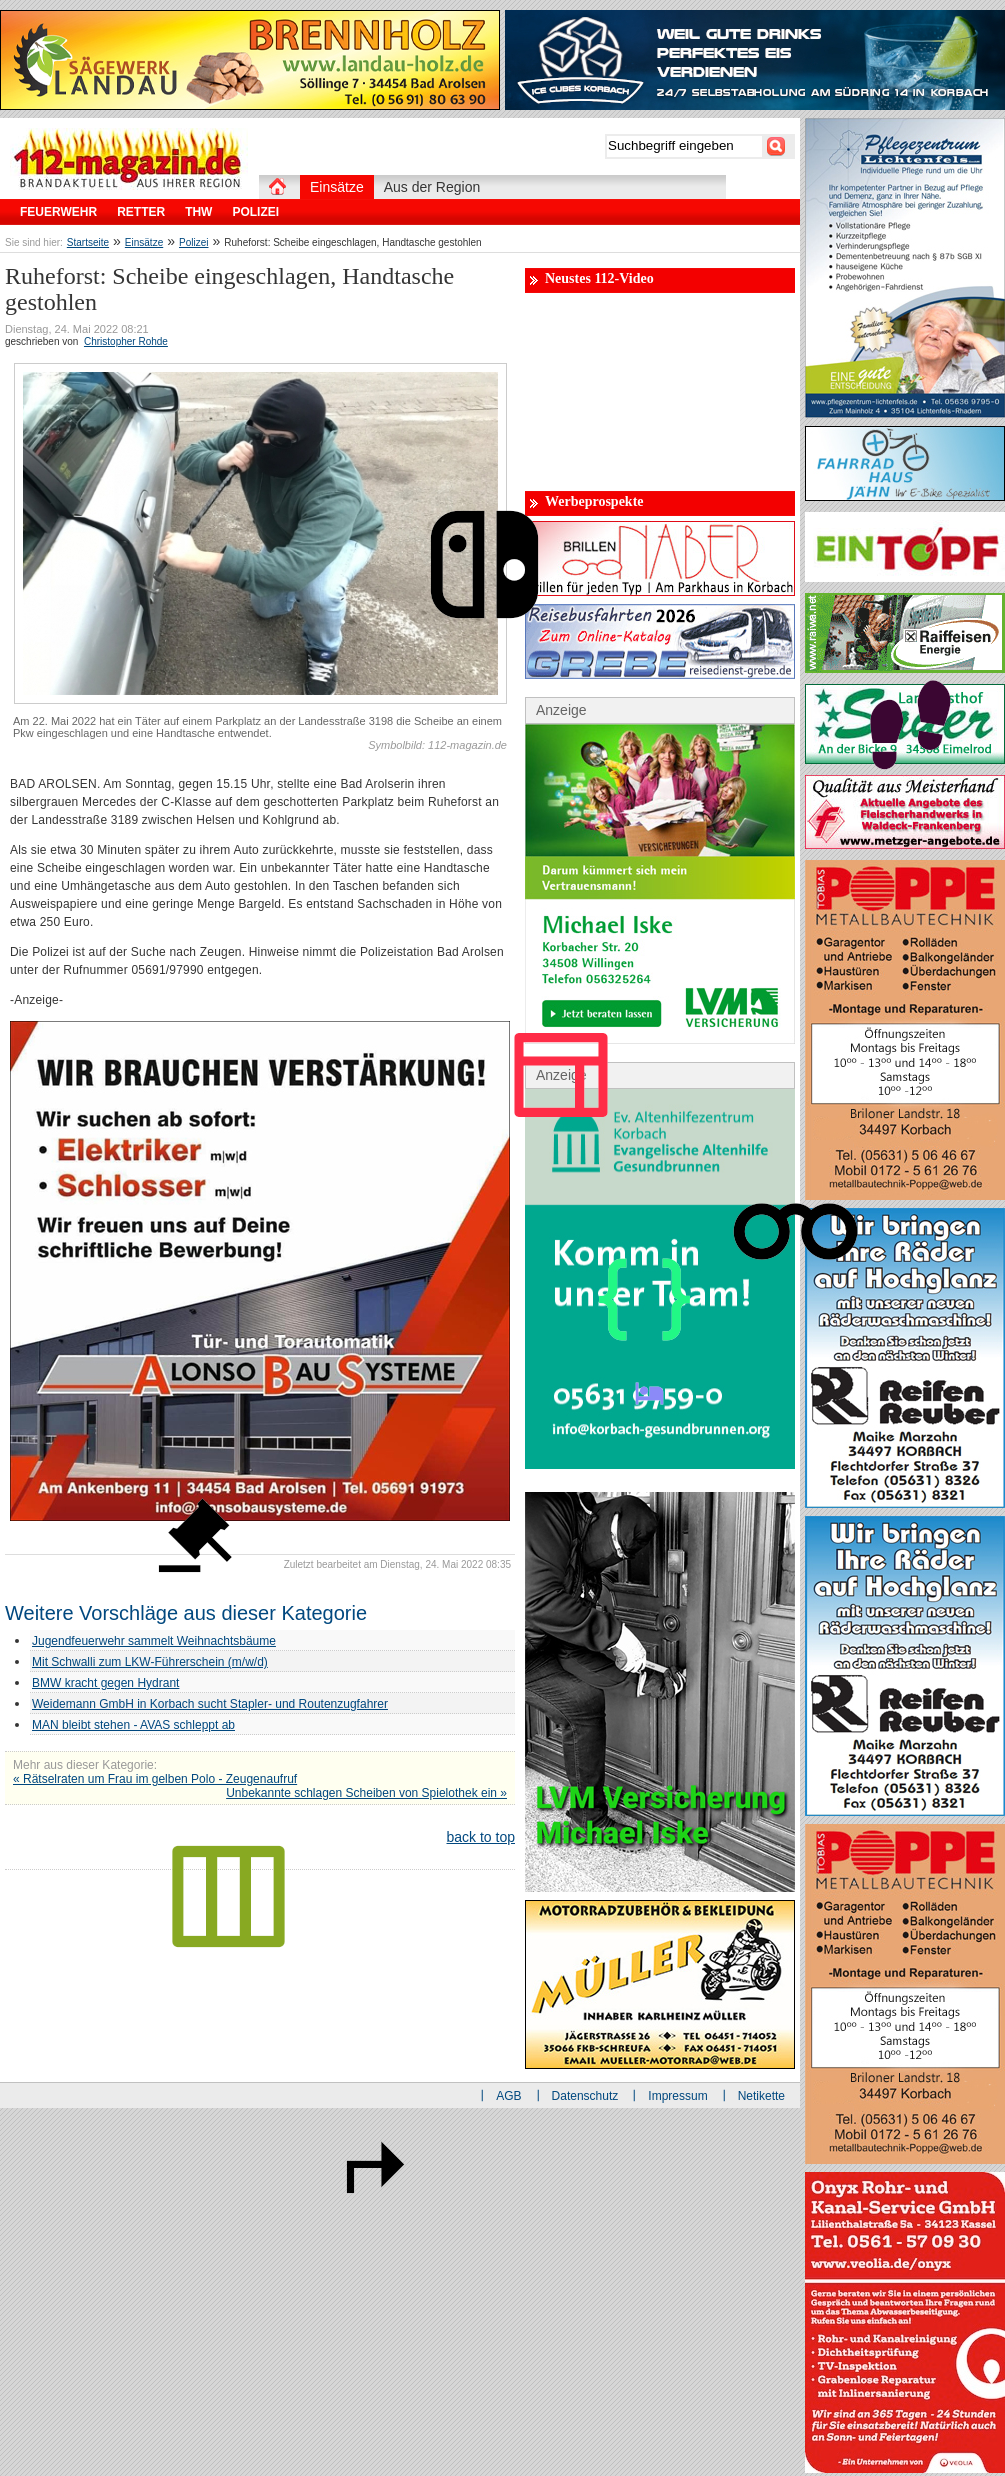 The image size is (1005, 2476). What do you see at coordinates (193, 1537) in the screenshot?
I see `place a bid on an auction item` at bounding box center [193, 1537].